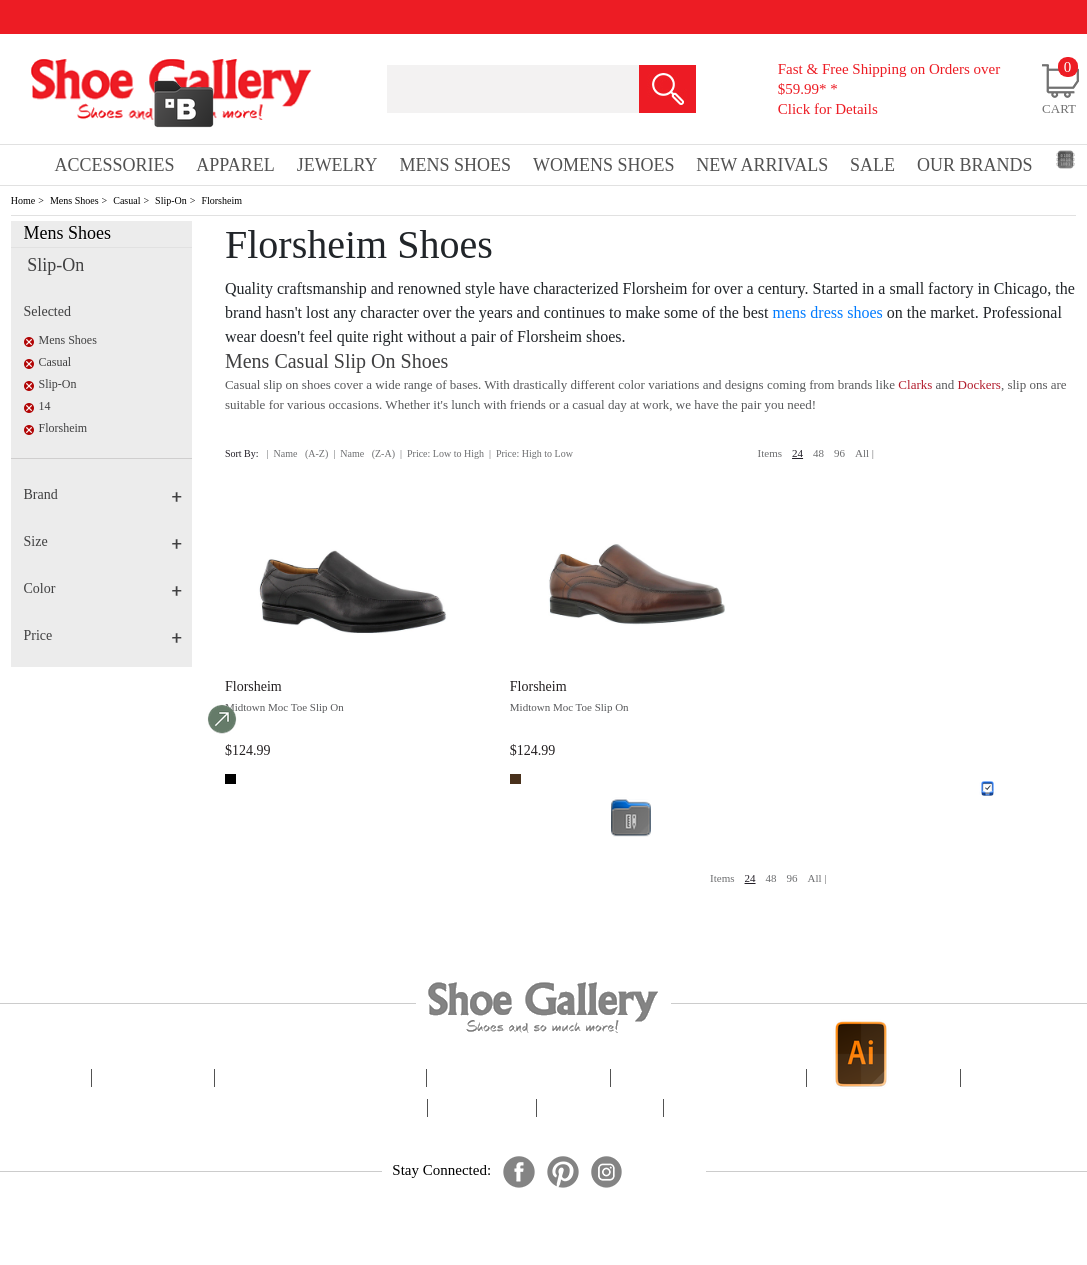 The height and width of the screenshot is (1265, 1087). Describe the element at coordinates (987, 788) in the screenshot. I see `open Things 3 task manager app` at that location.